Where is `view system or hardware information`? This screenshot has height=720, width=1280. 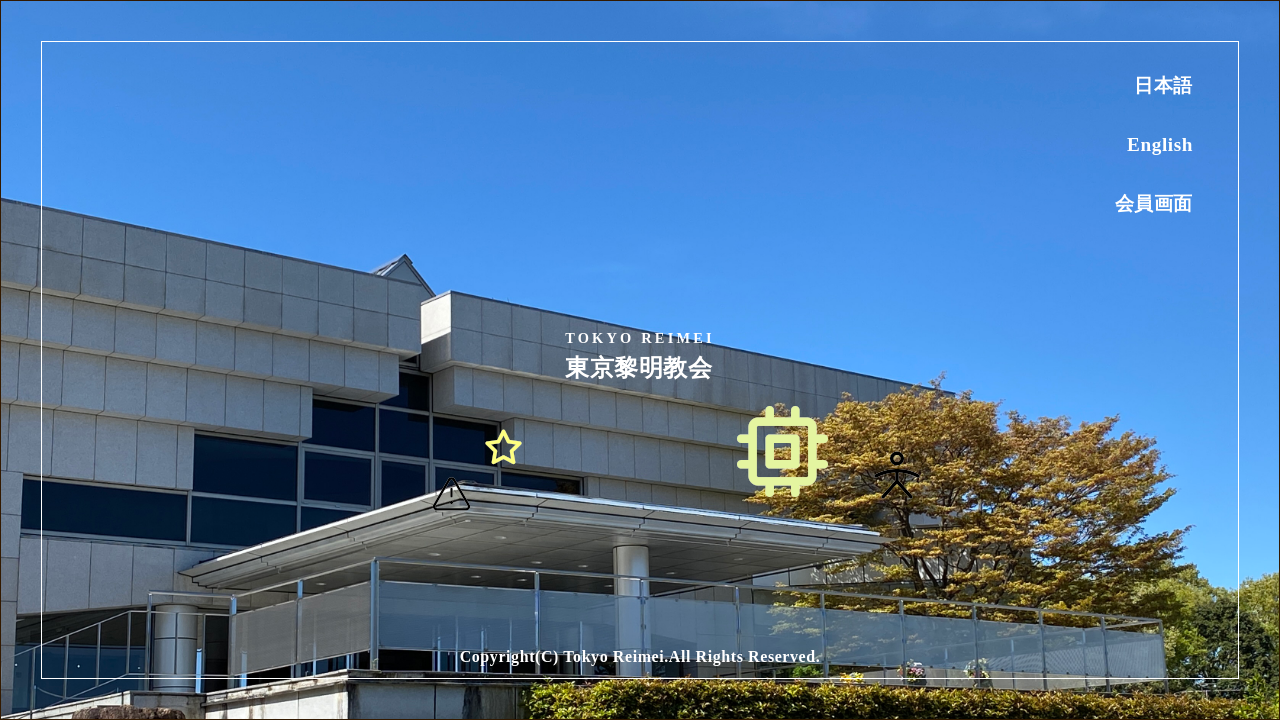
view system or hardware information is located at coordinates (782, 451).